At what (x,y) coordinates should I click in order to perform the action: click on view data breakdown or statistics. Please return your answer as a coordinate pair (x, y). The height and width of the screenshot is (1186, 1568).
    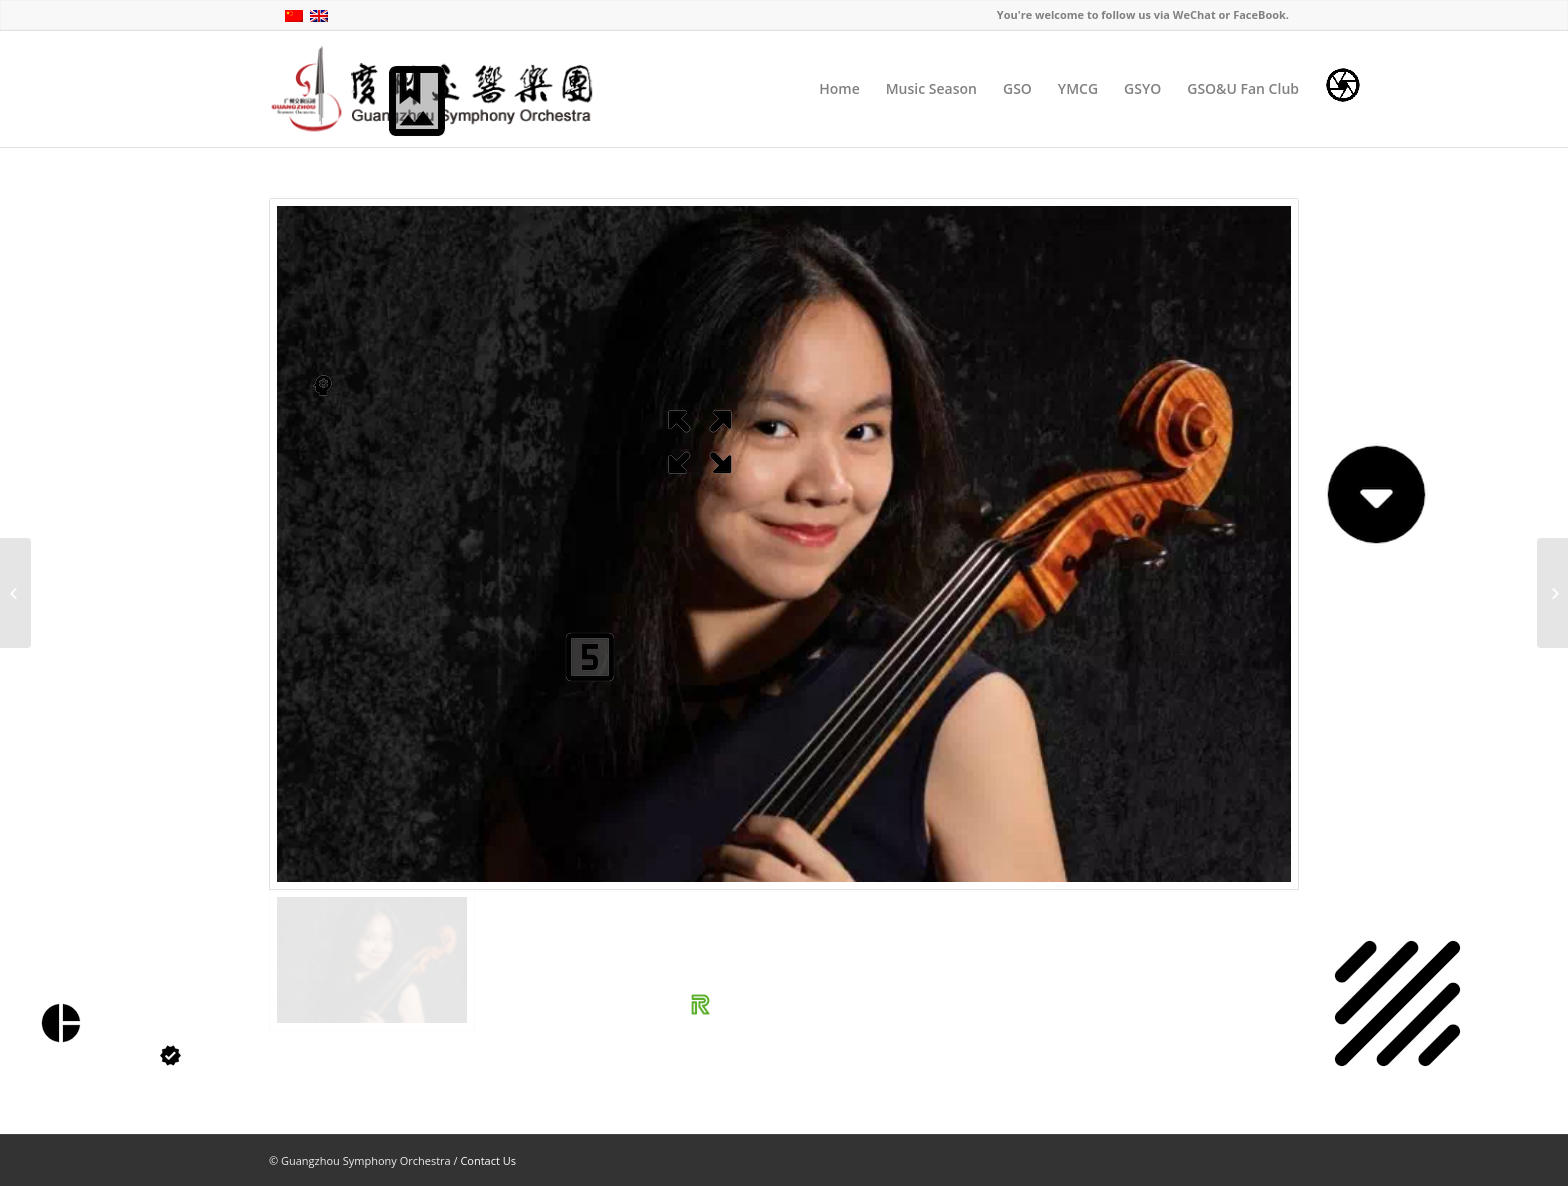
    Looking at the image, I should click on (61, 1023).